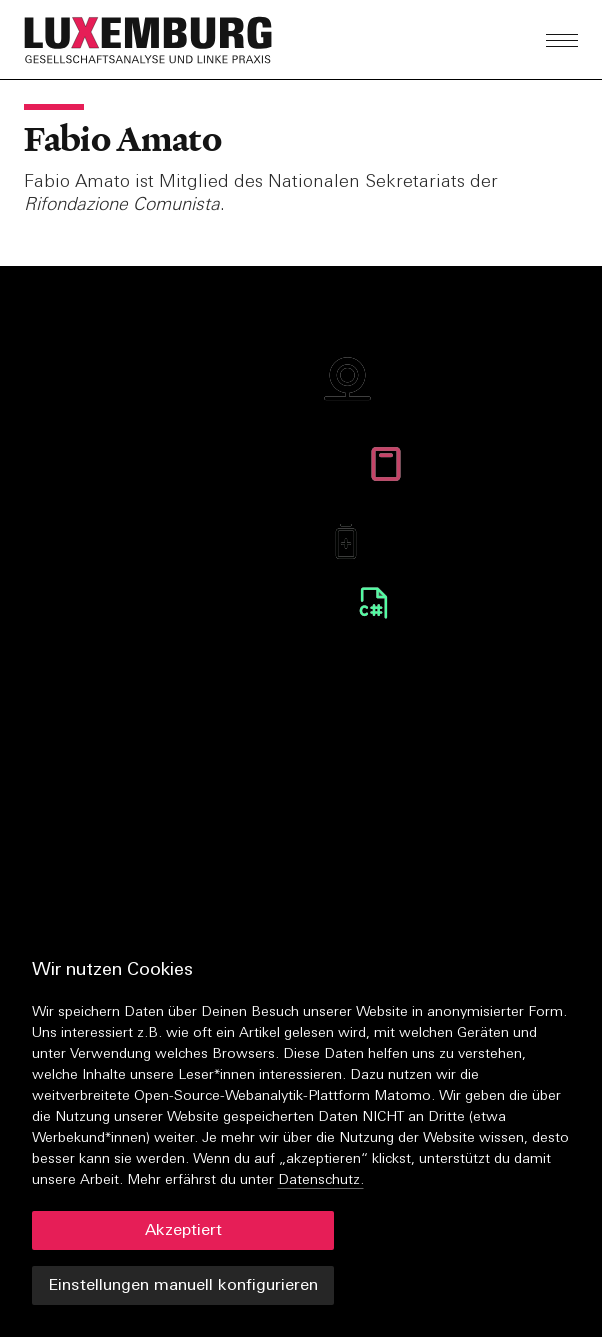  Describe the element at coordinates (374, 603) in the screenshot. I see `a C# source code file` at that location.